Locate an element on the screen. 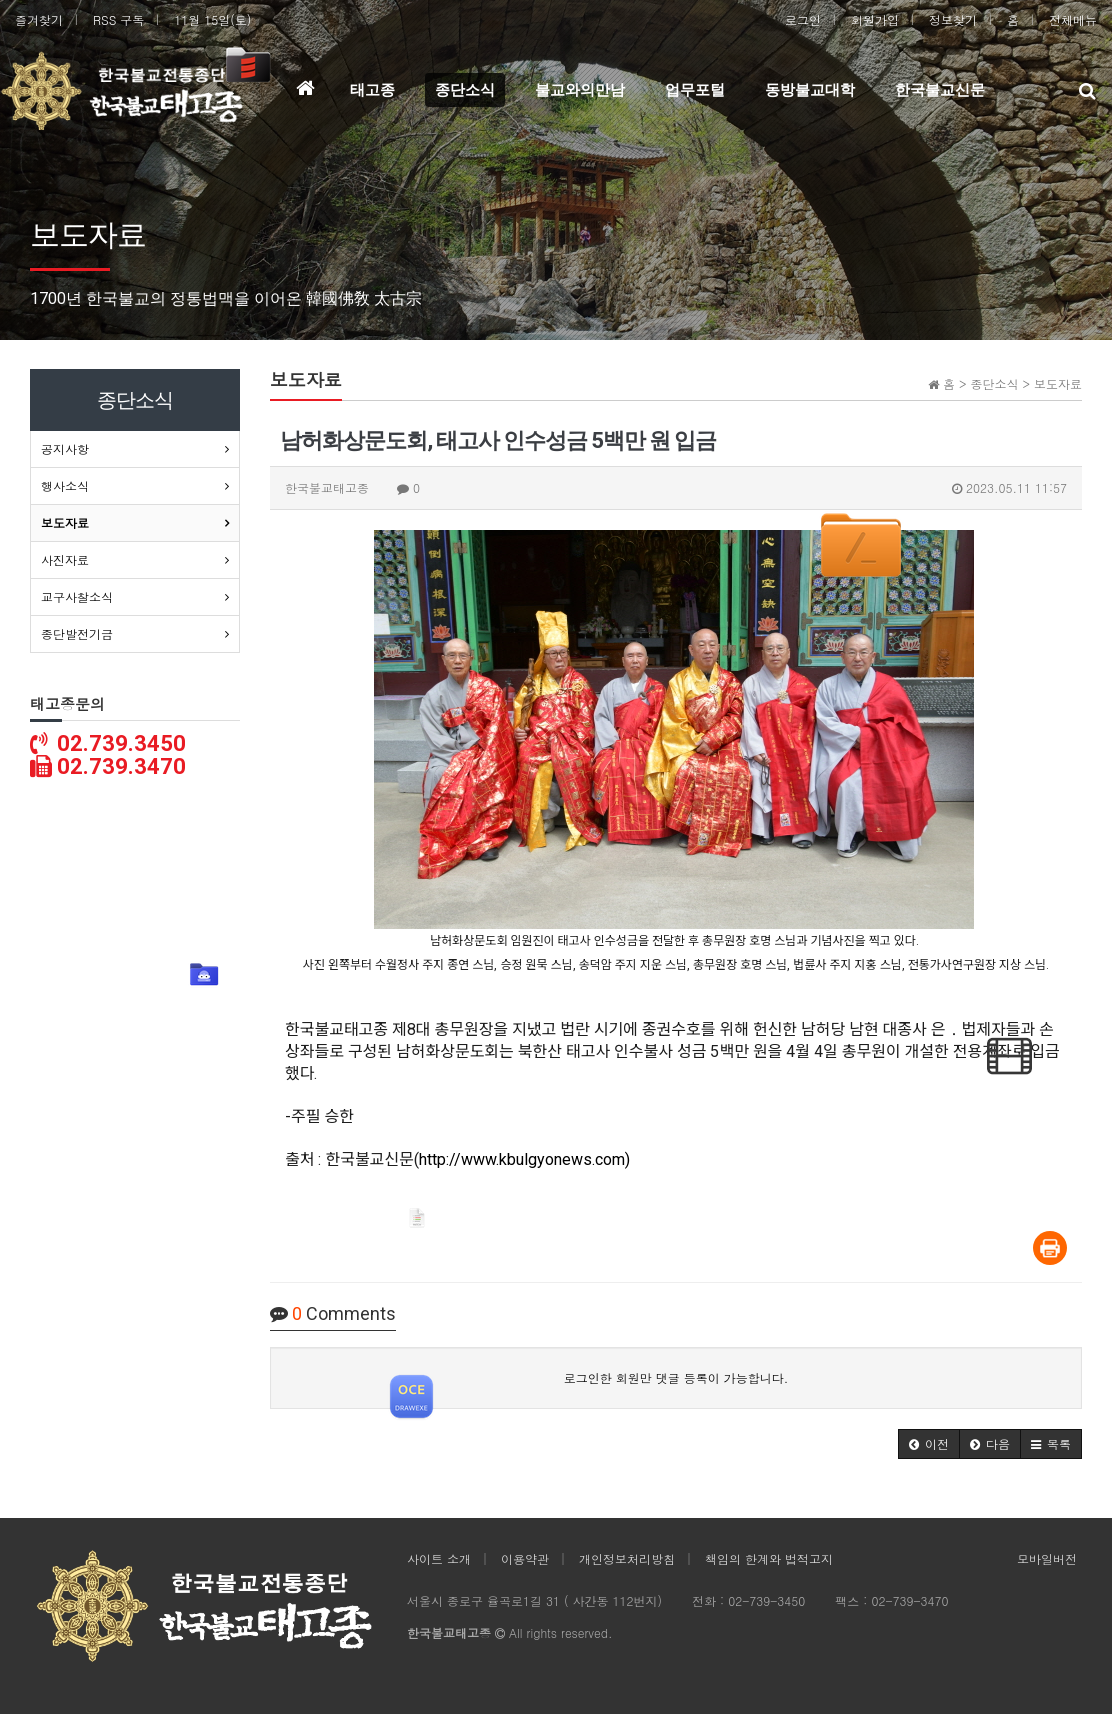 This screenshot has width=1112, height=1714. open folder containing discord bot files is located at coordinates (204, 975).